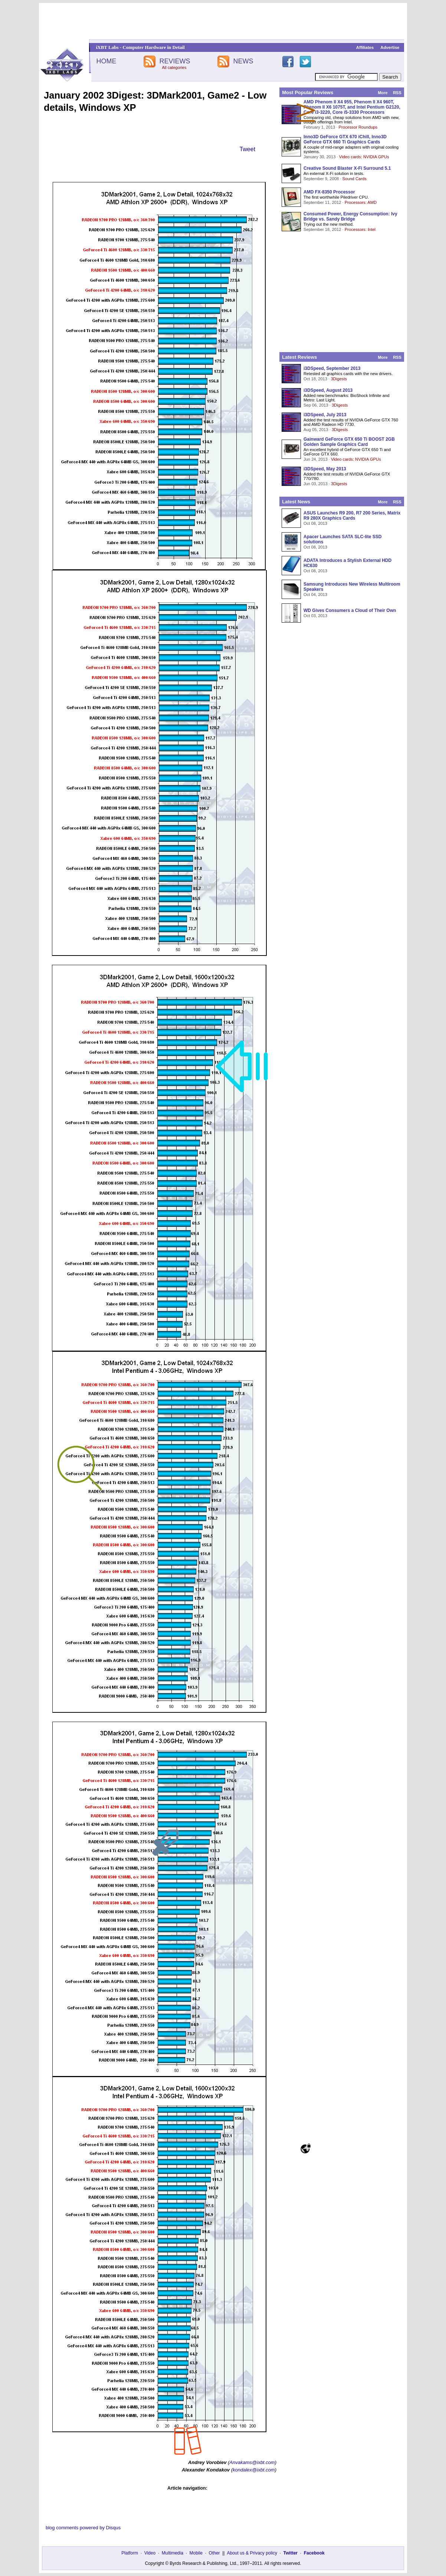  Describe the element at coordinates (244, 1066) in the screenshot. I see `go back or return to previous screen` at that location.